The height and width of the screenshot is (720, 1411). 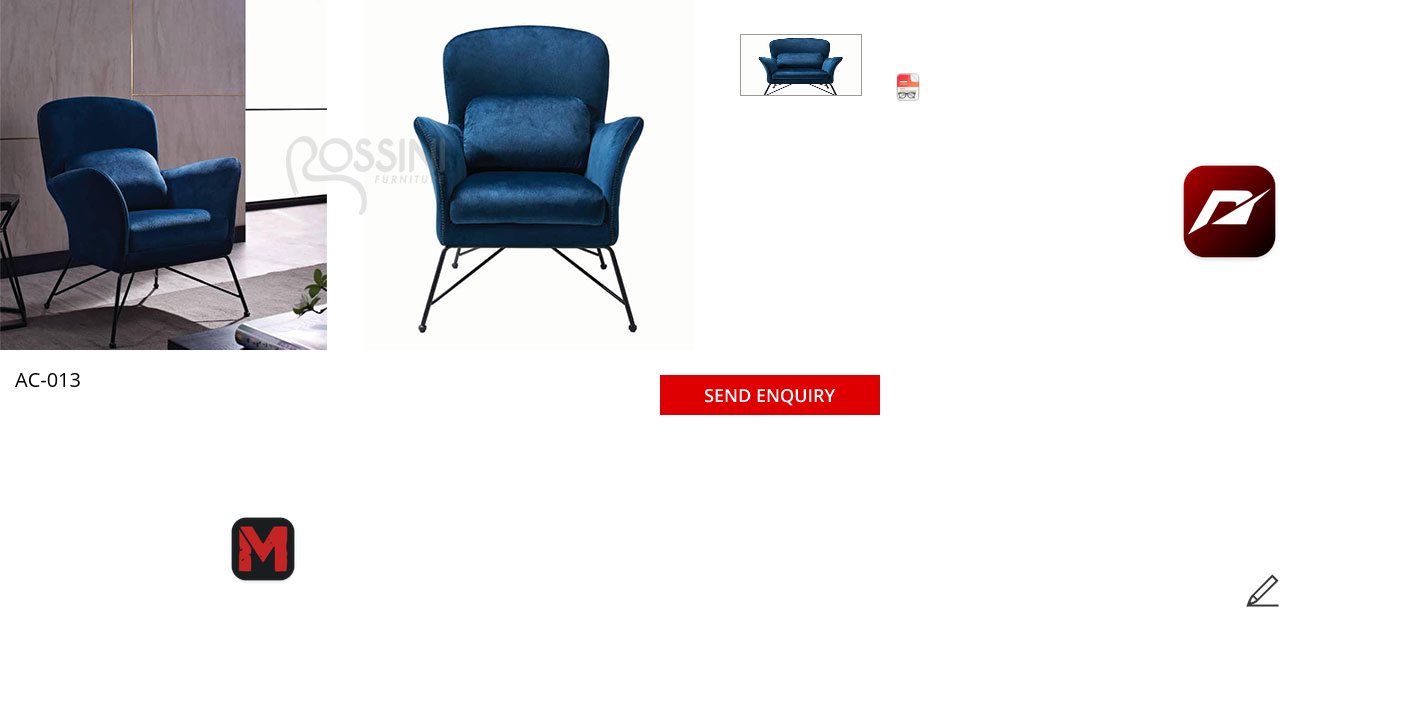 What do you see at coordinates (908, 87) in the screenshot?
I see `open the papers app for reading articles` at bounding box center [908, 87].